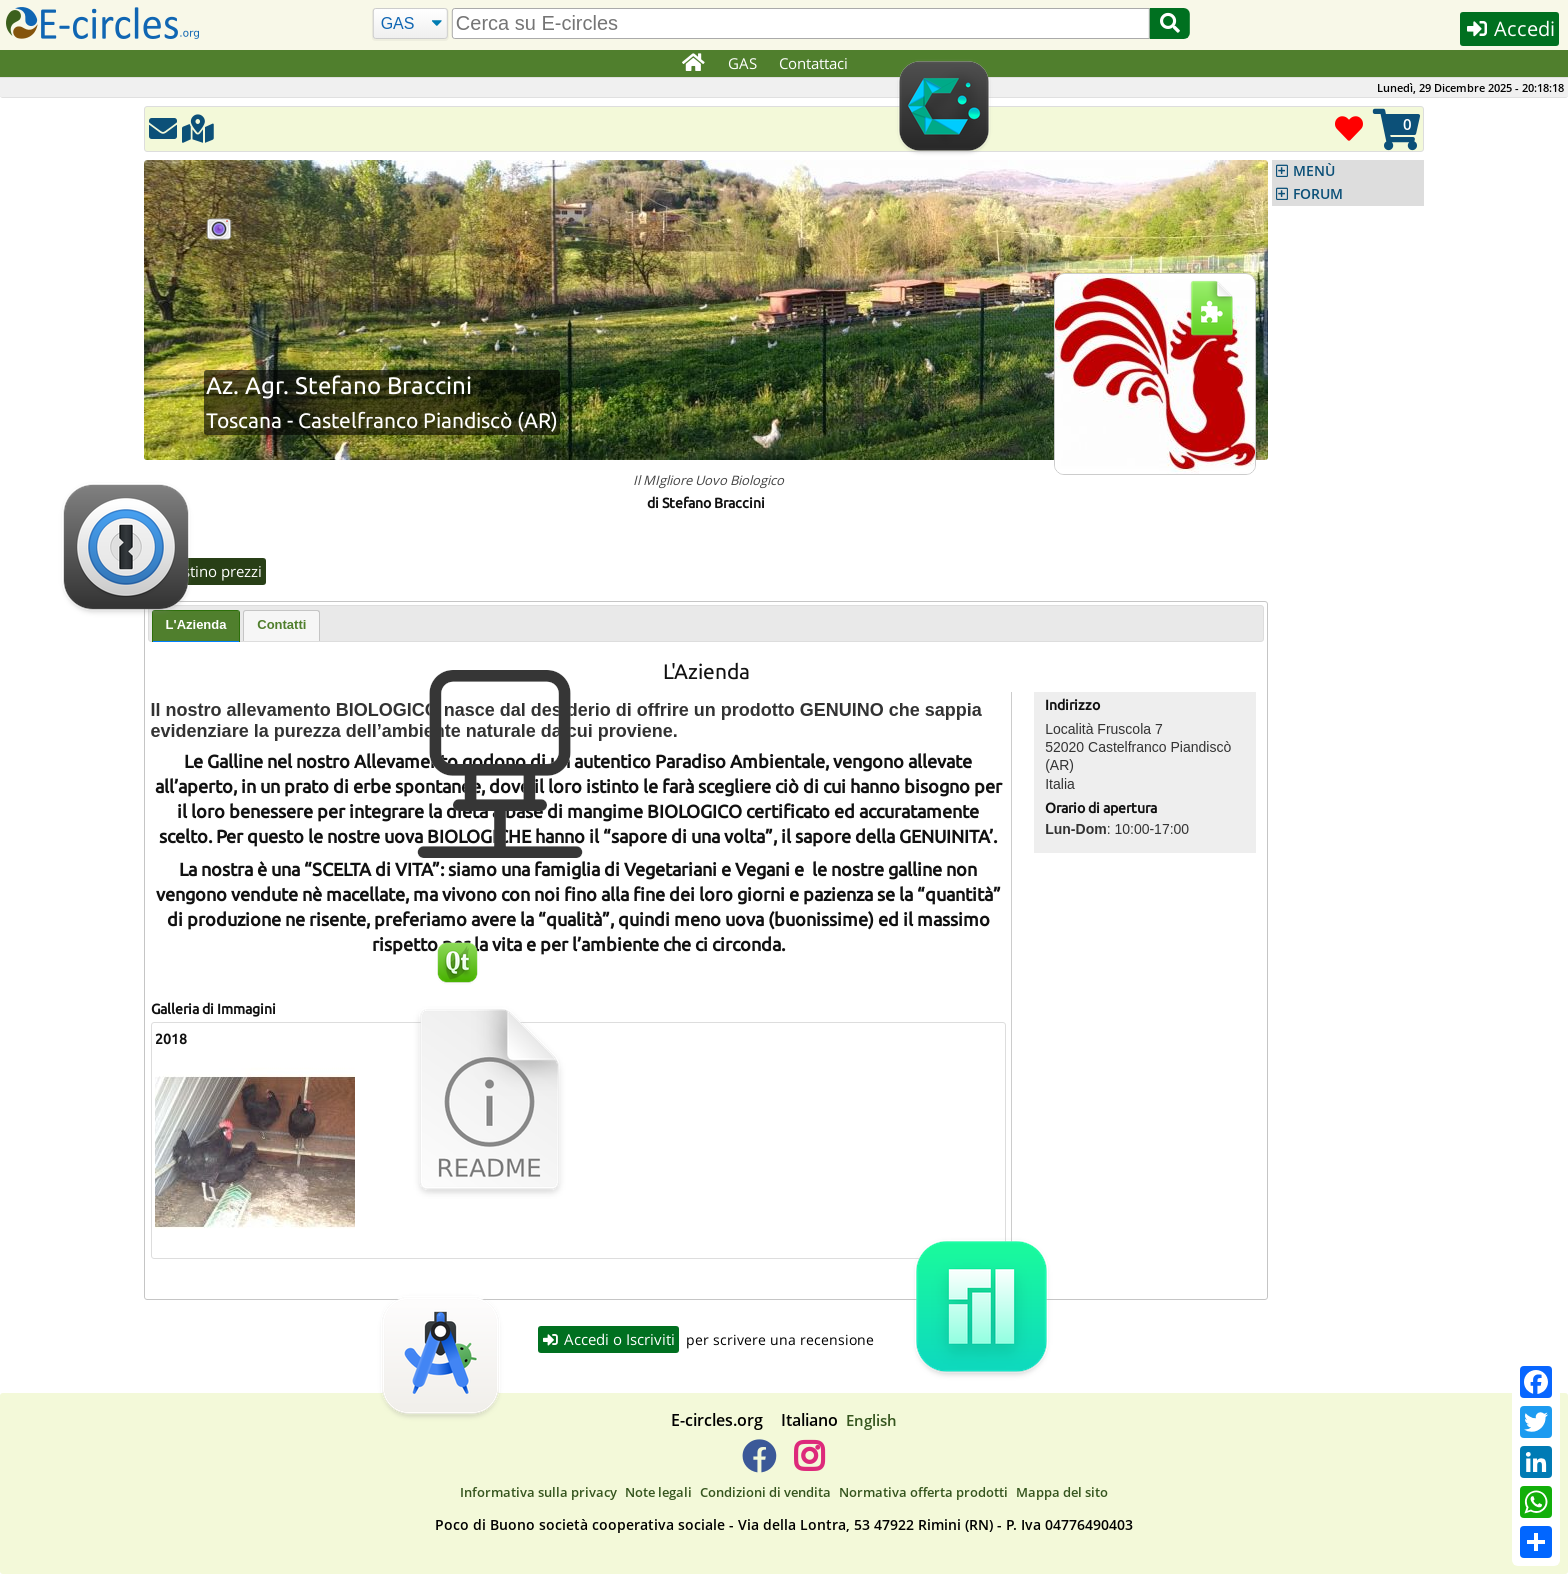  I want to click on open password manager app, so click(126, 547).